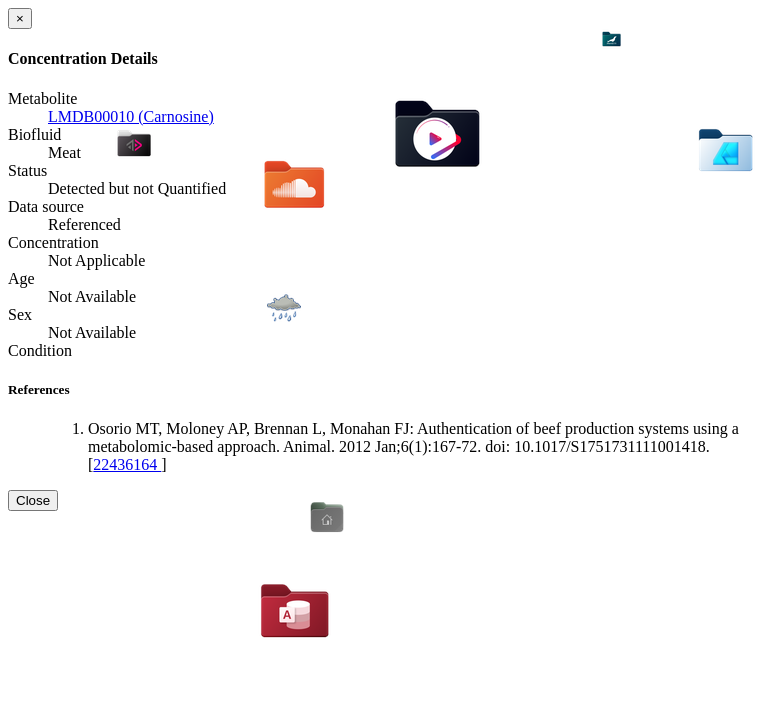 The image size is (768, 720). What do you see at coordinates (437, 136) in the screenshot?
I see `folder containing youtube music vanced app files` at bounding box center [437, 136].